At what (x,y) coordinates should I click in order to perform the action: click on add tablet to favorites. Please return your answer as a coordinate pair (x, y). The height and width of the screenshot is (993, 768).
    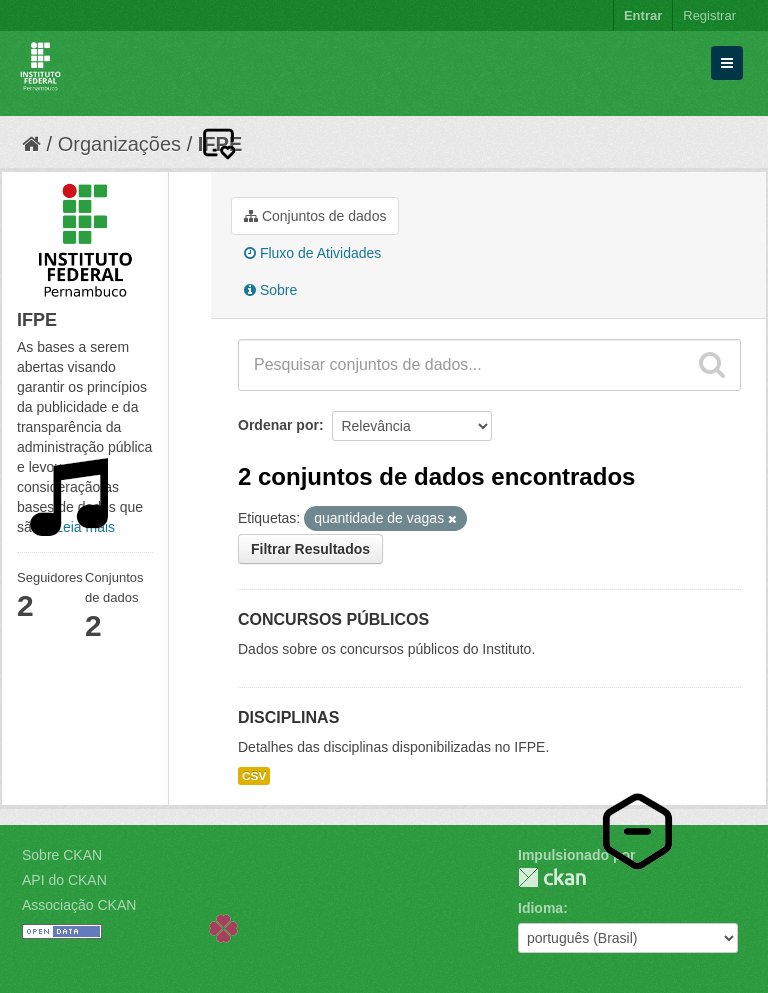
    Looking at the image, I should click on (218, 142).